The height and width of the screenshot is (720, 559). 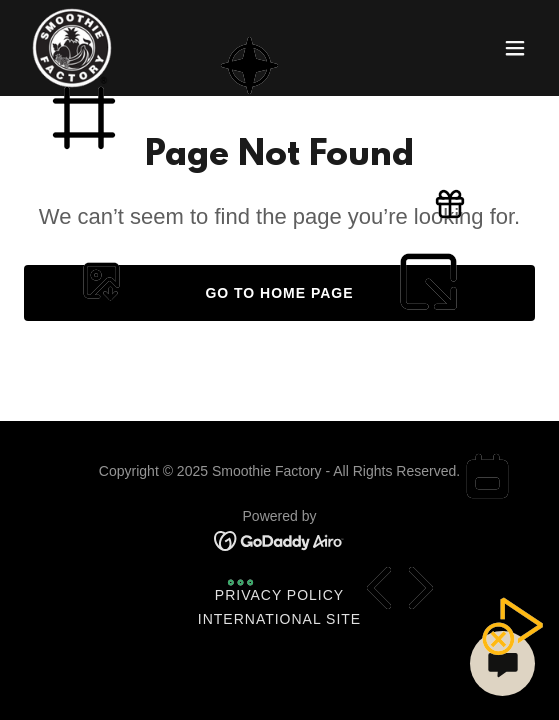 What do you see at coordinates (428, 281) in the screenshot?
I see `expand content to full screen` at bounding box center [428, 281].